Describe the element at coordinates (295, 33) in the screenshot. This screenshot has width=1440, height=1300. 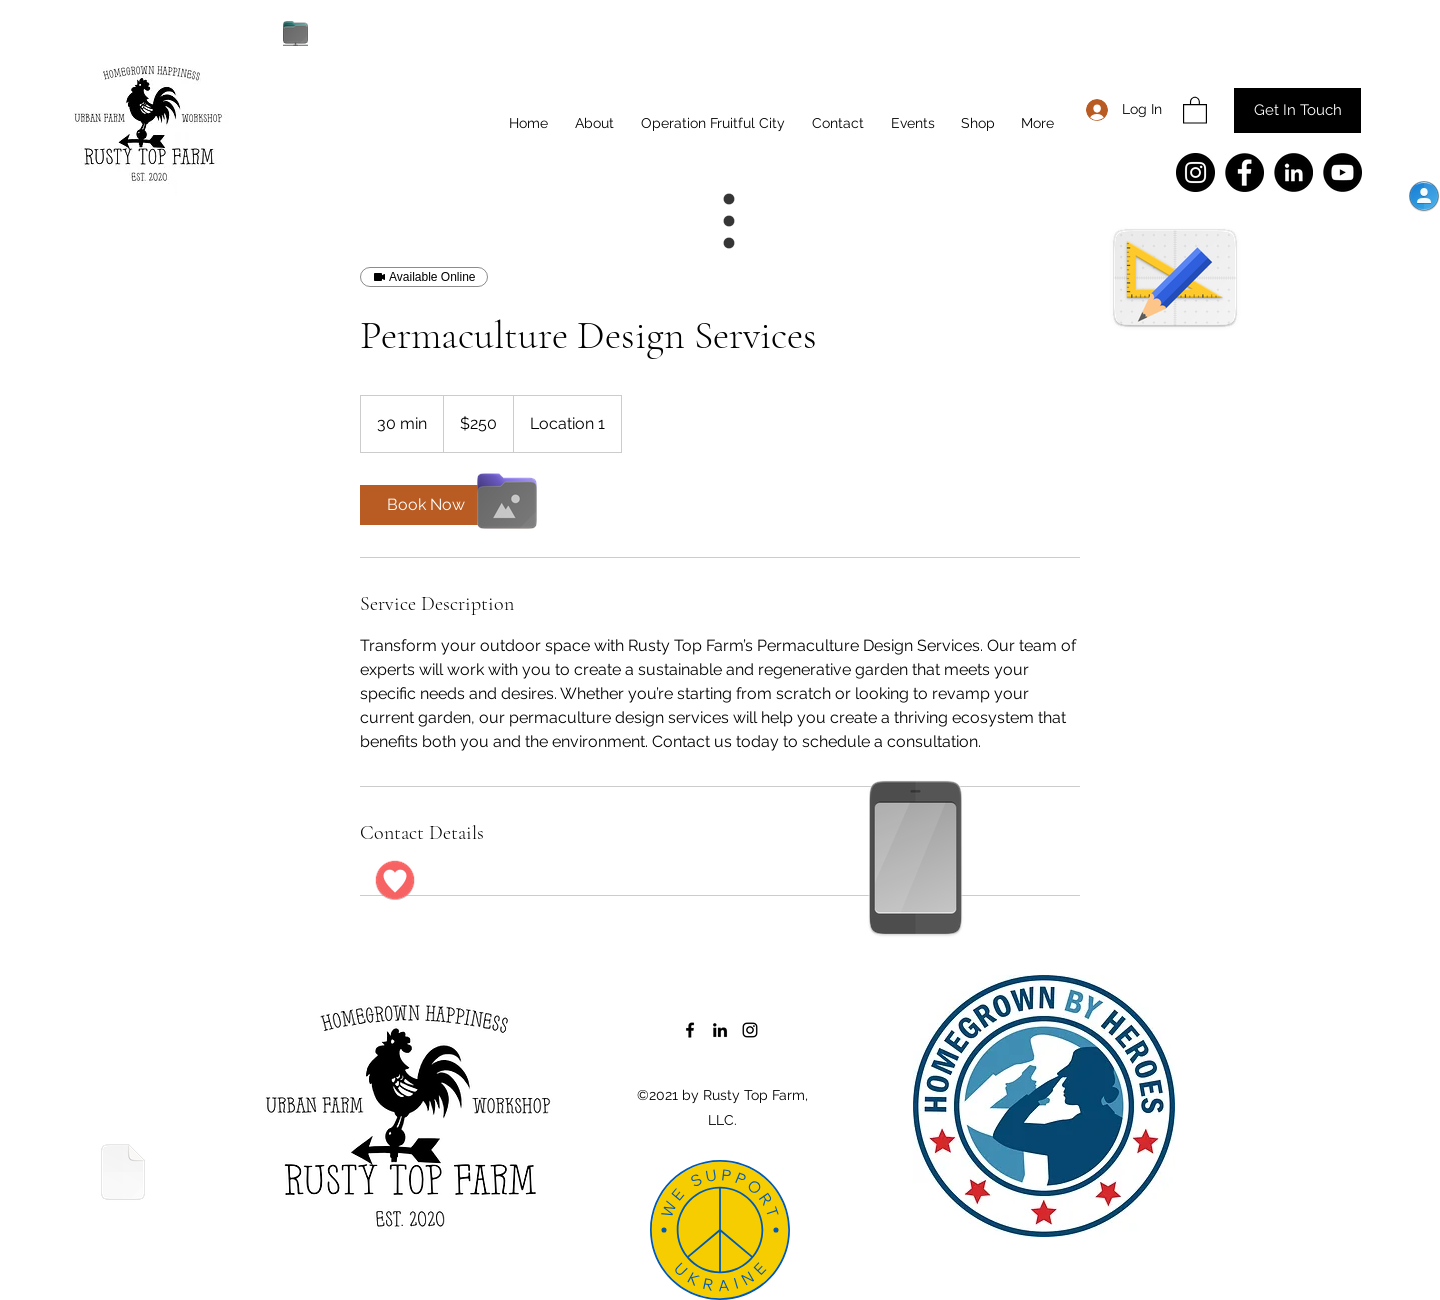
I see `access files stored on a remote server` at that location.